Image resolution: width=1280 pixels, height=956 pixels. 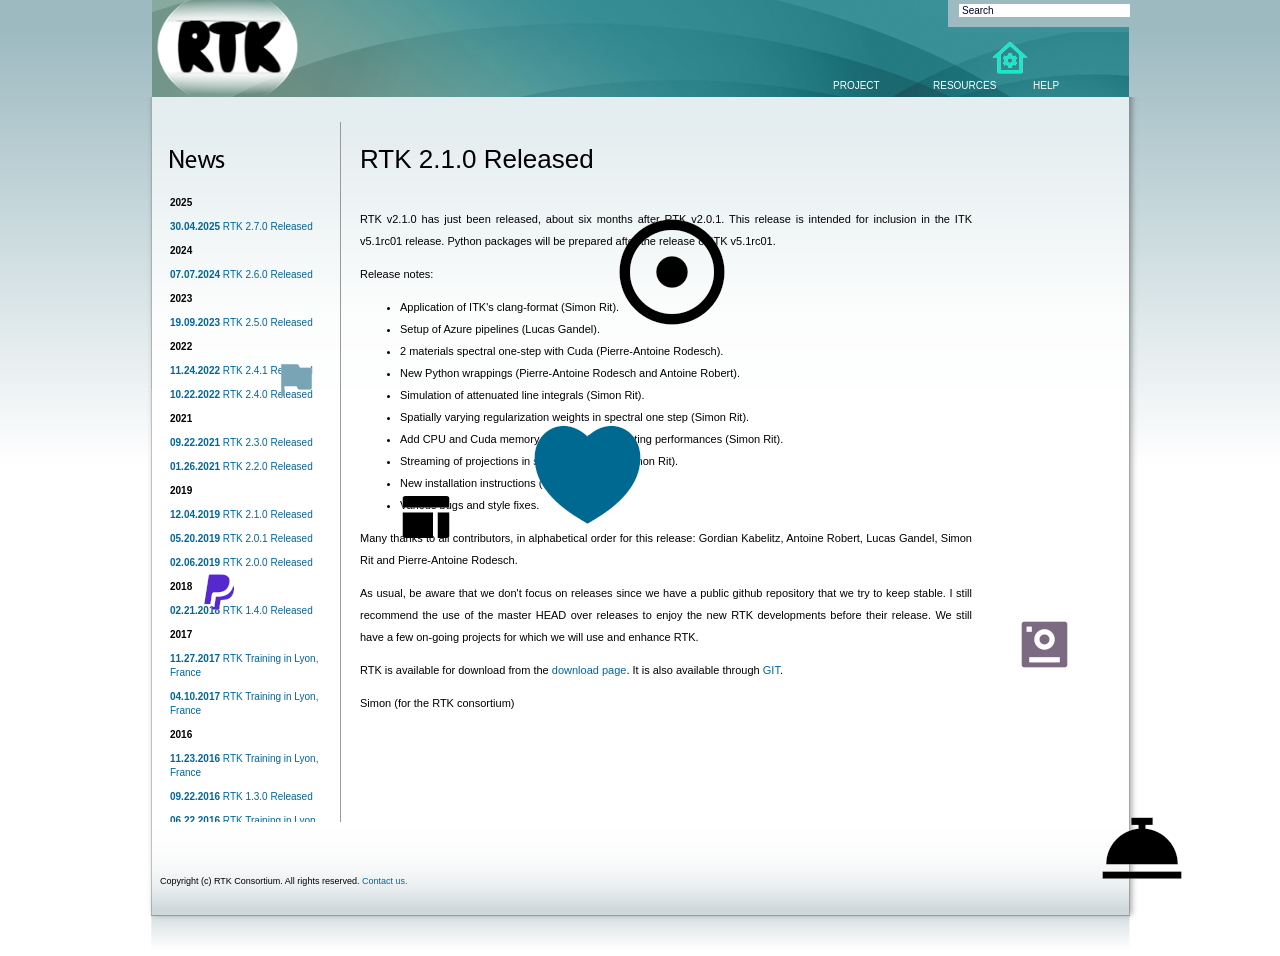 I want to click on switch to grid layout view, so click(x=426, y=517).